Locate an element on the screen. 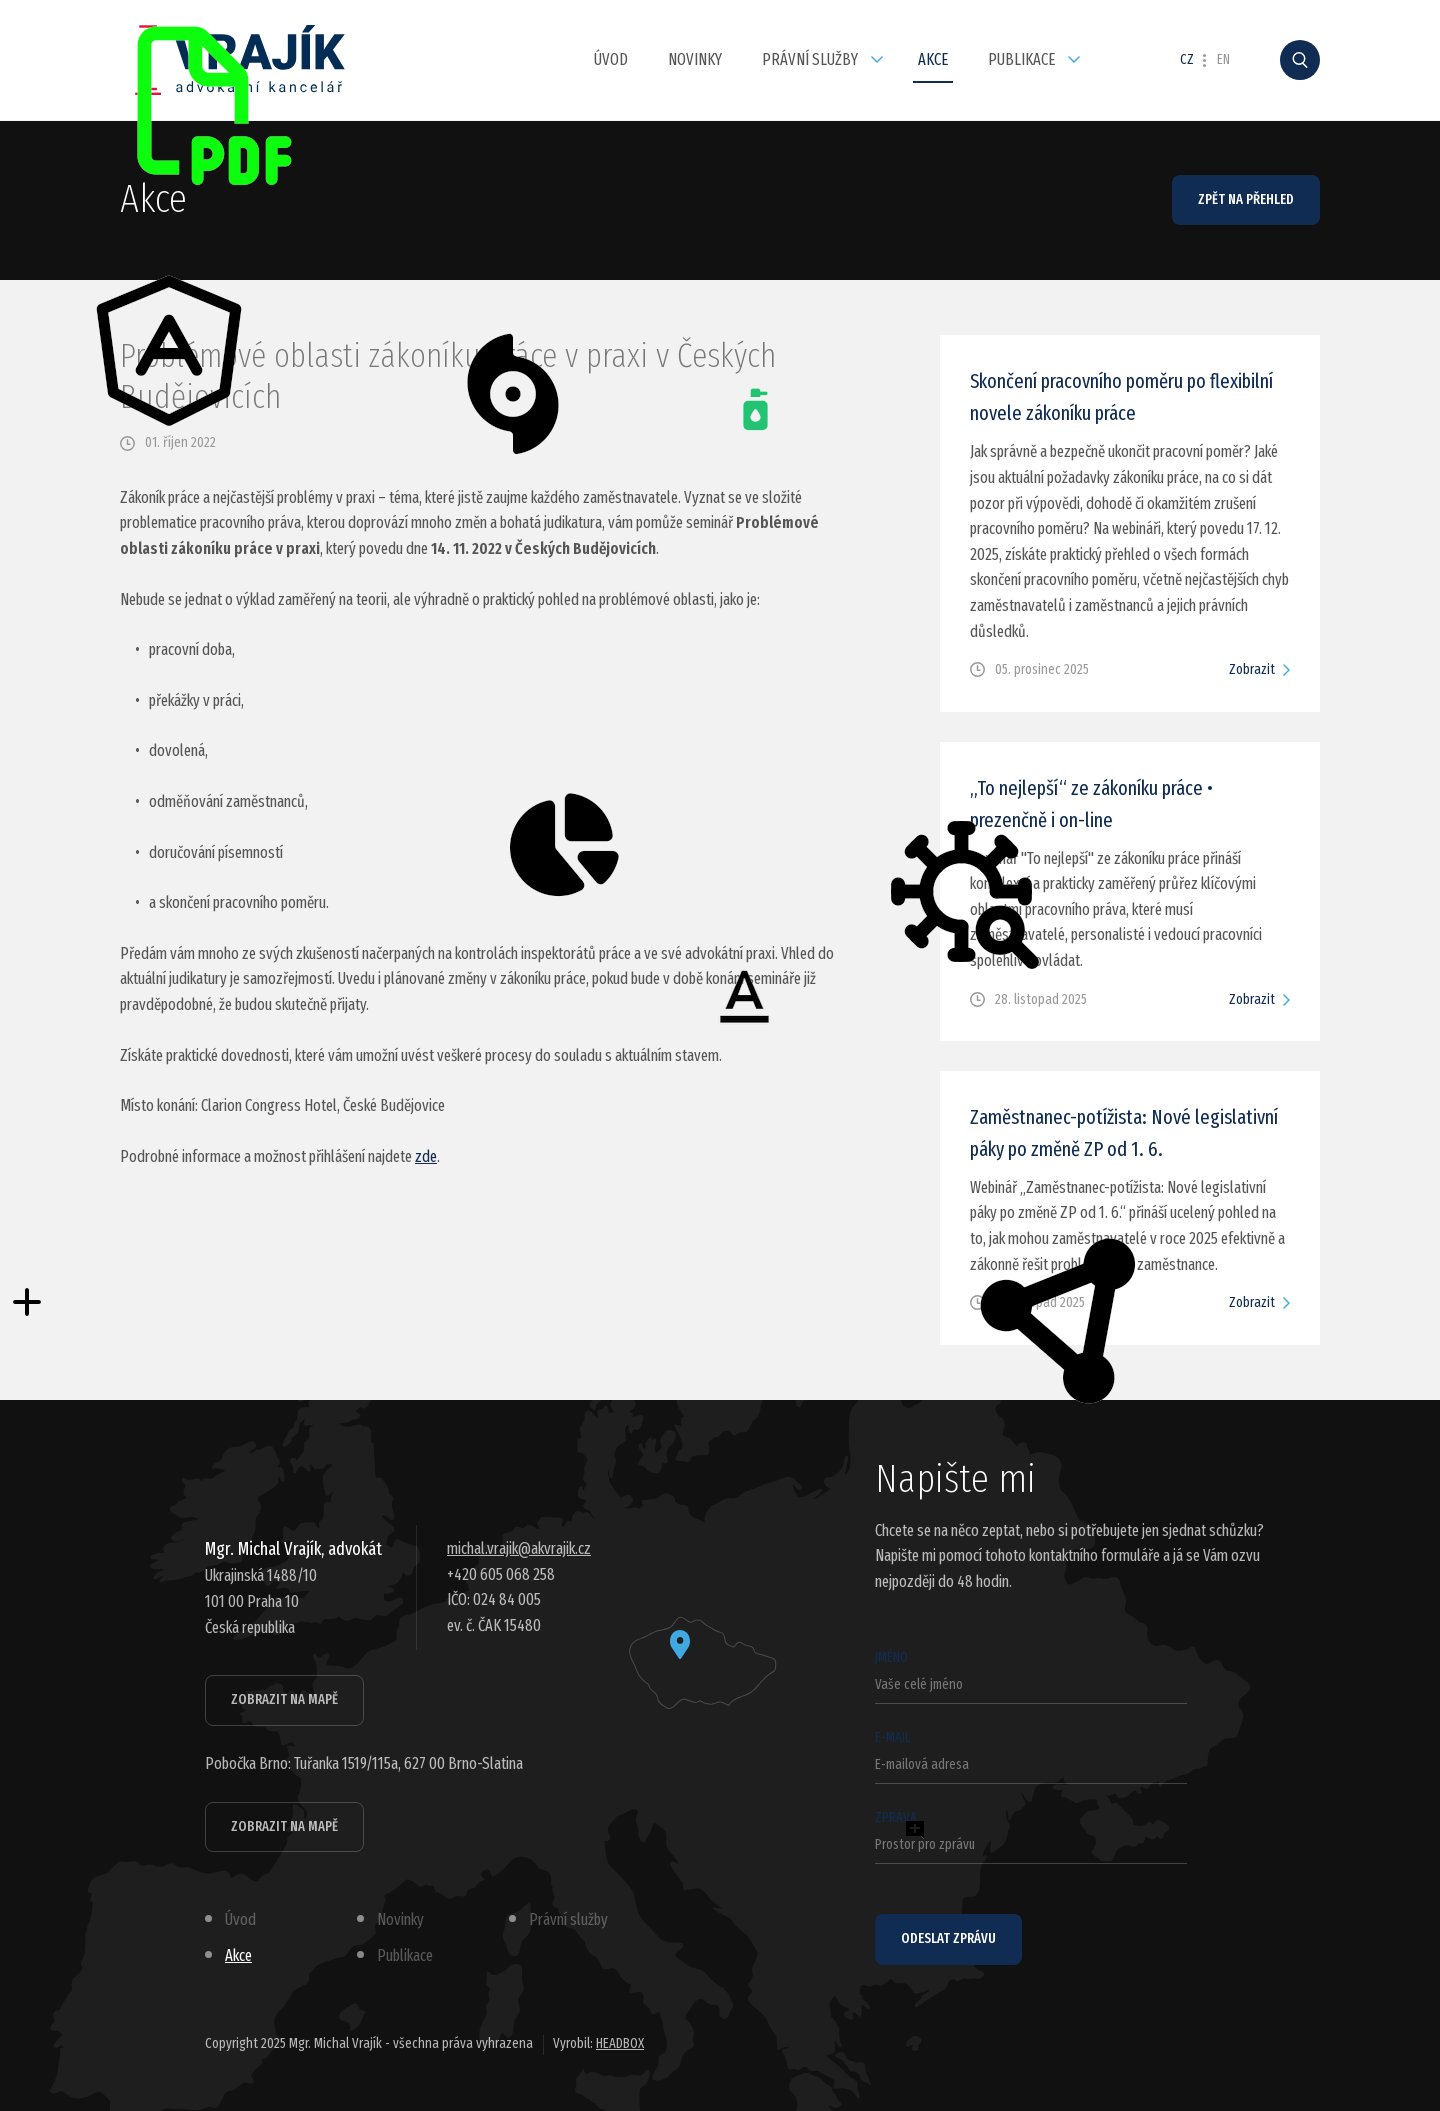 Image resolution: width=1440 pixels, height=2111 pixels. search for virus or malware threats is located at coordinates (961, 891).